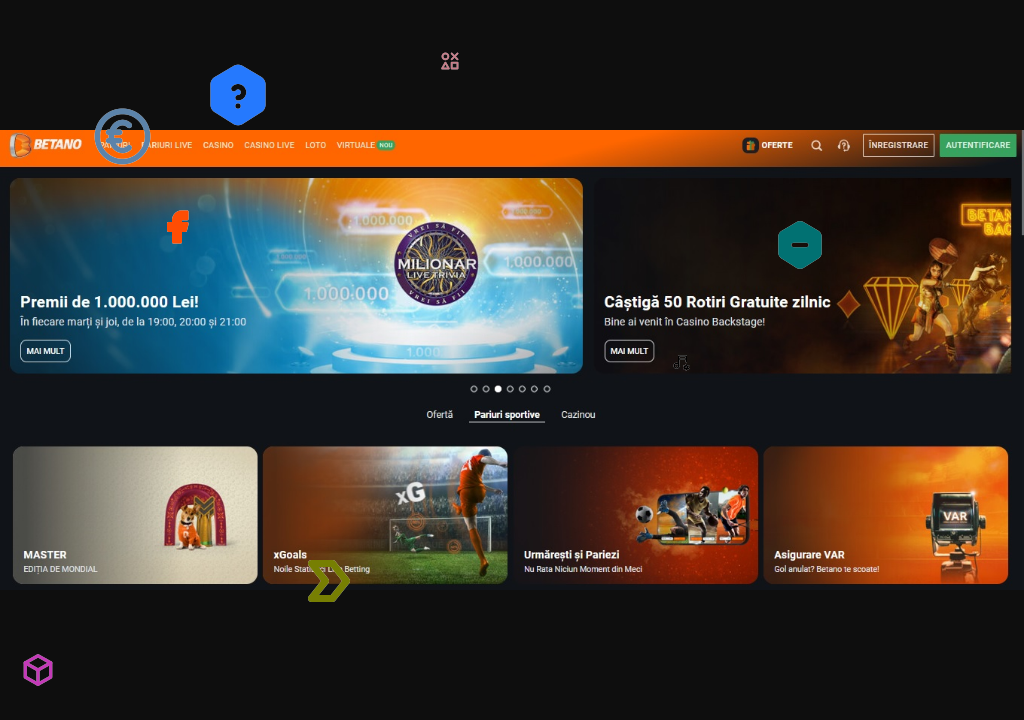 The image size is (1024, 720). I want to click on view balance in euros, so click(122, 136).